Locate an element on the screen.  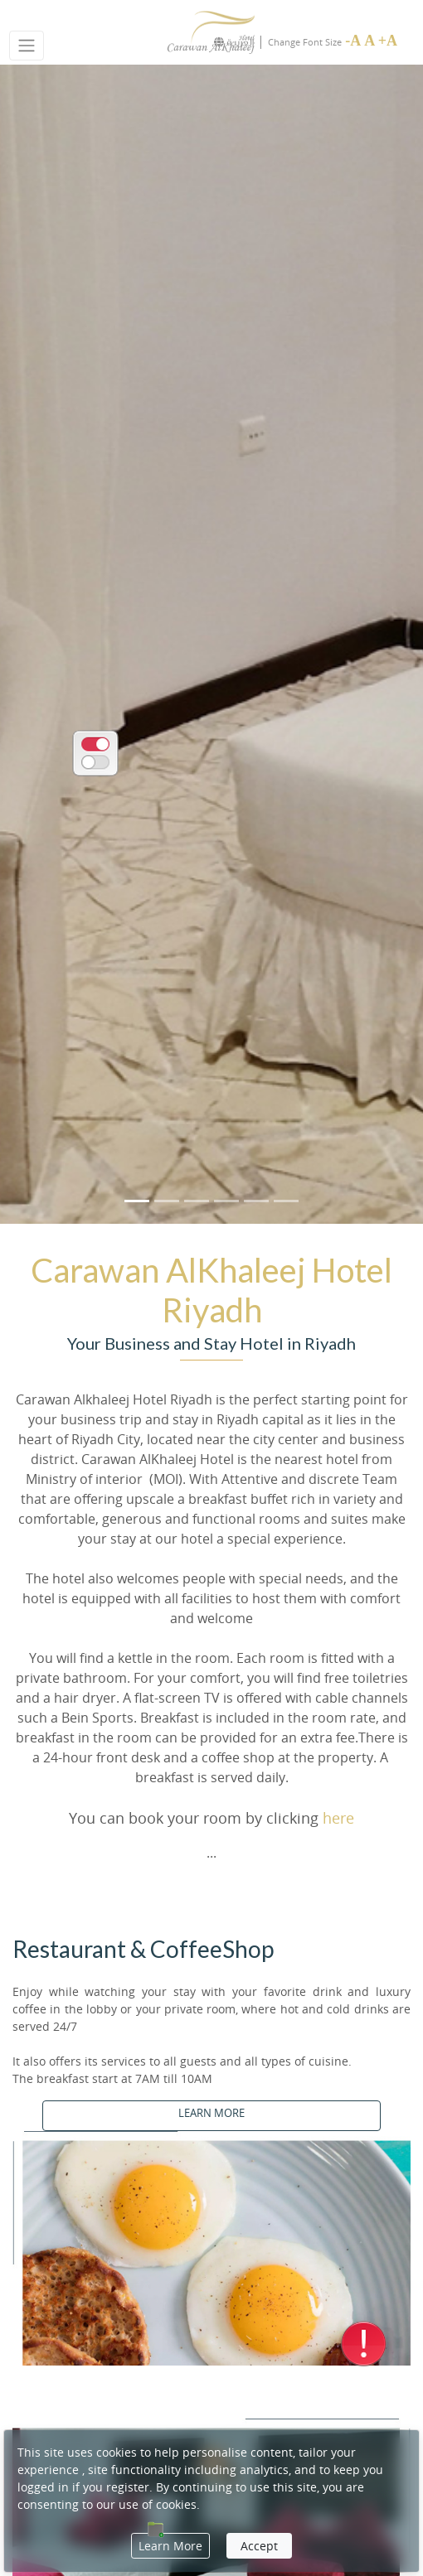
indicates a warning or caution state is located at coordinates (363, 2343).